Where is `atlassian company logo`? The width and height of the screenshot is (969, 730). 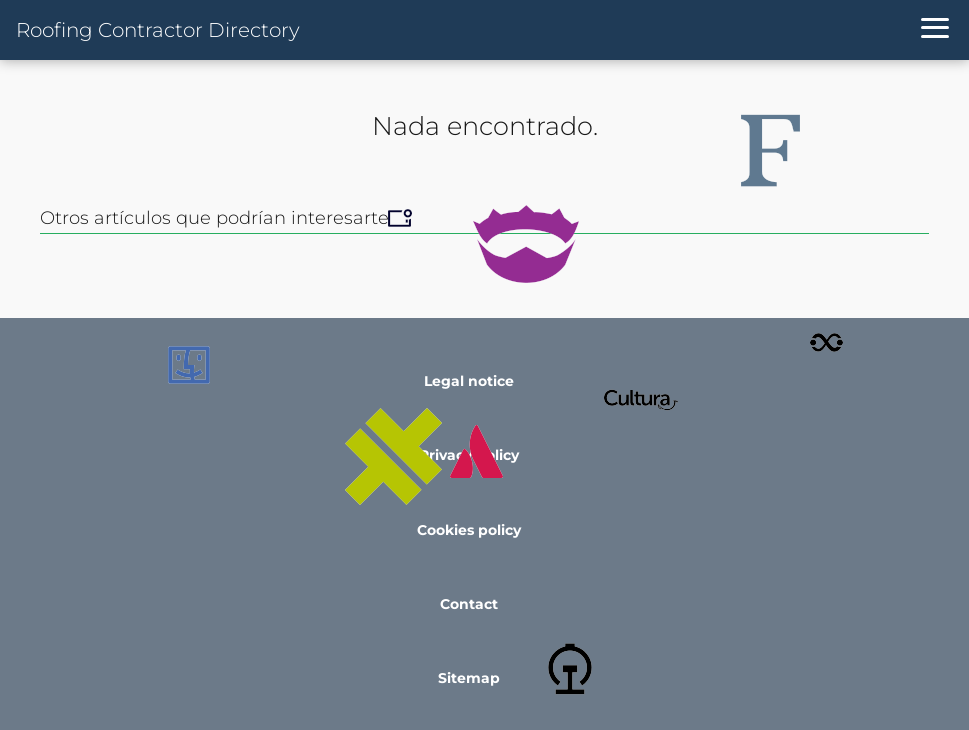 atlassian company logo is located at coordinates (476, 451).